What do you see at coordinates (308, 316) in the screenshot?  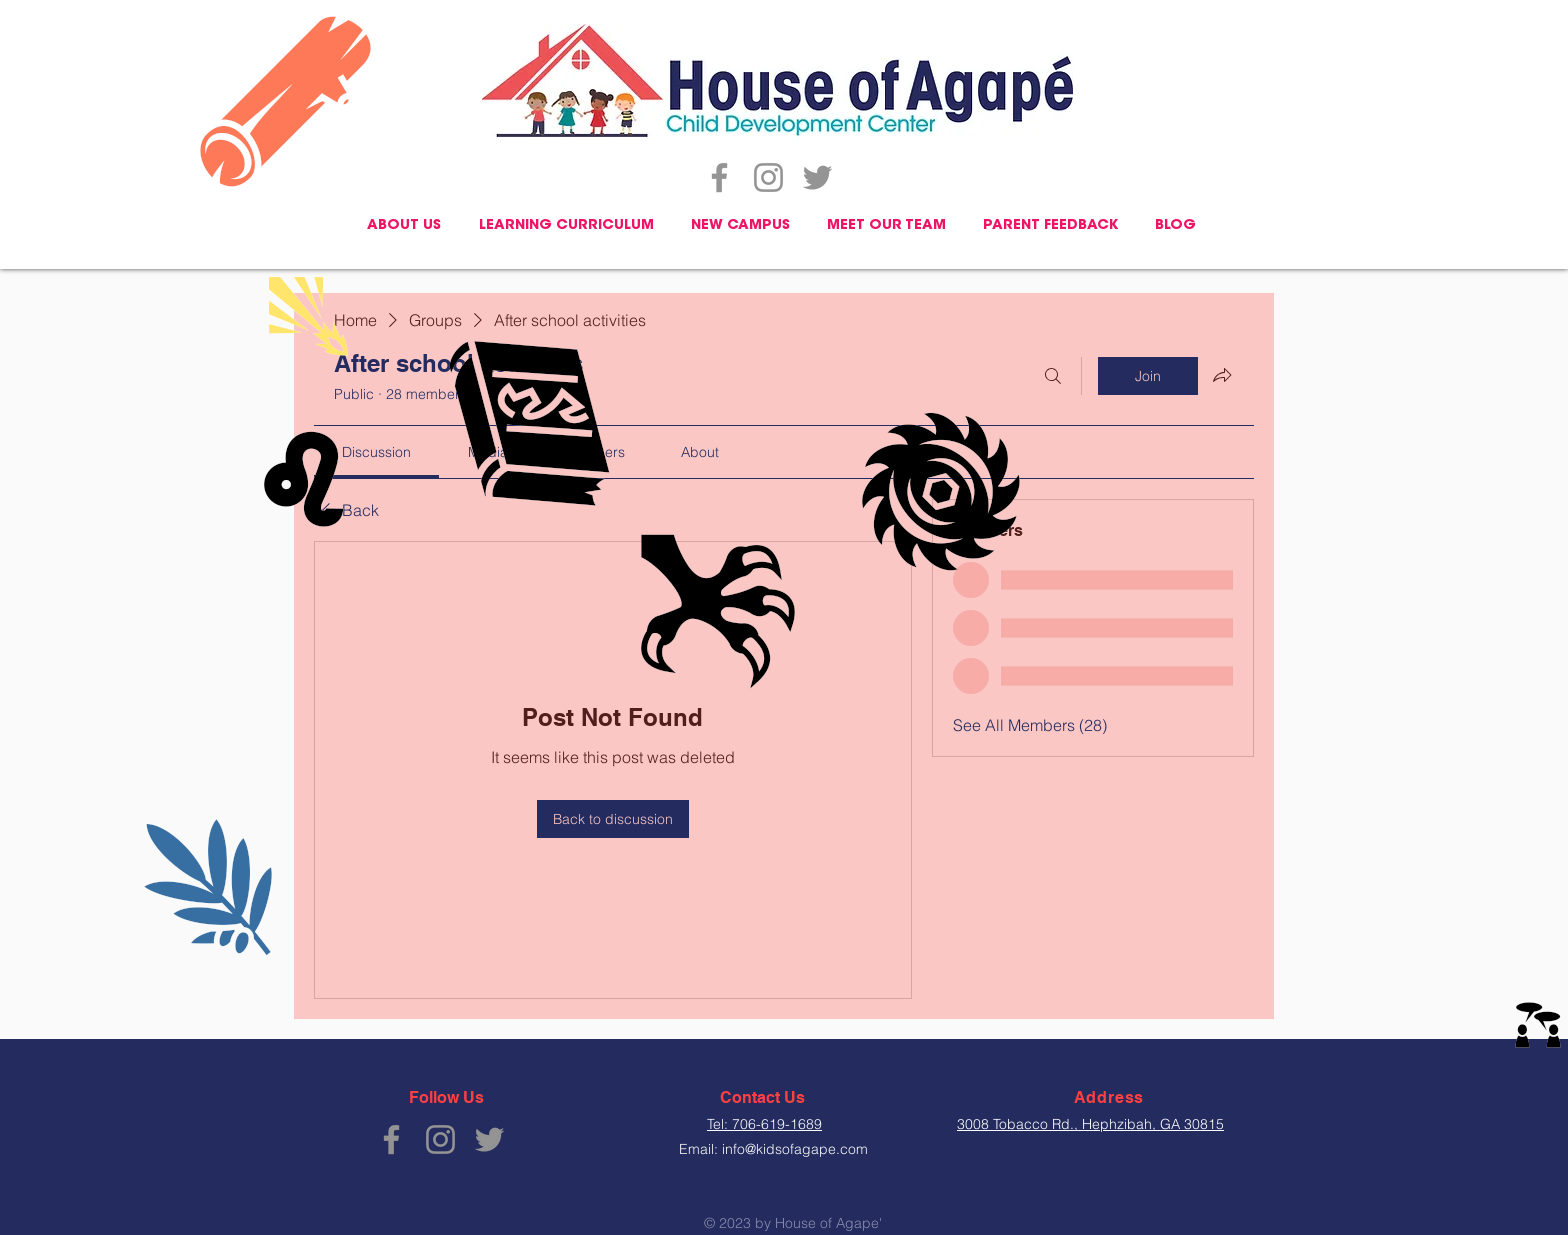 I see `incoming attack or threat warning` at bounding box center [308, 316].